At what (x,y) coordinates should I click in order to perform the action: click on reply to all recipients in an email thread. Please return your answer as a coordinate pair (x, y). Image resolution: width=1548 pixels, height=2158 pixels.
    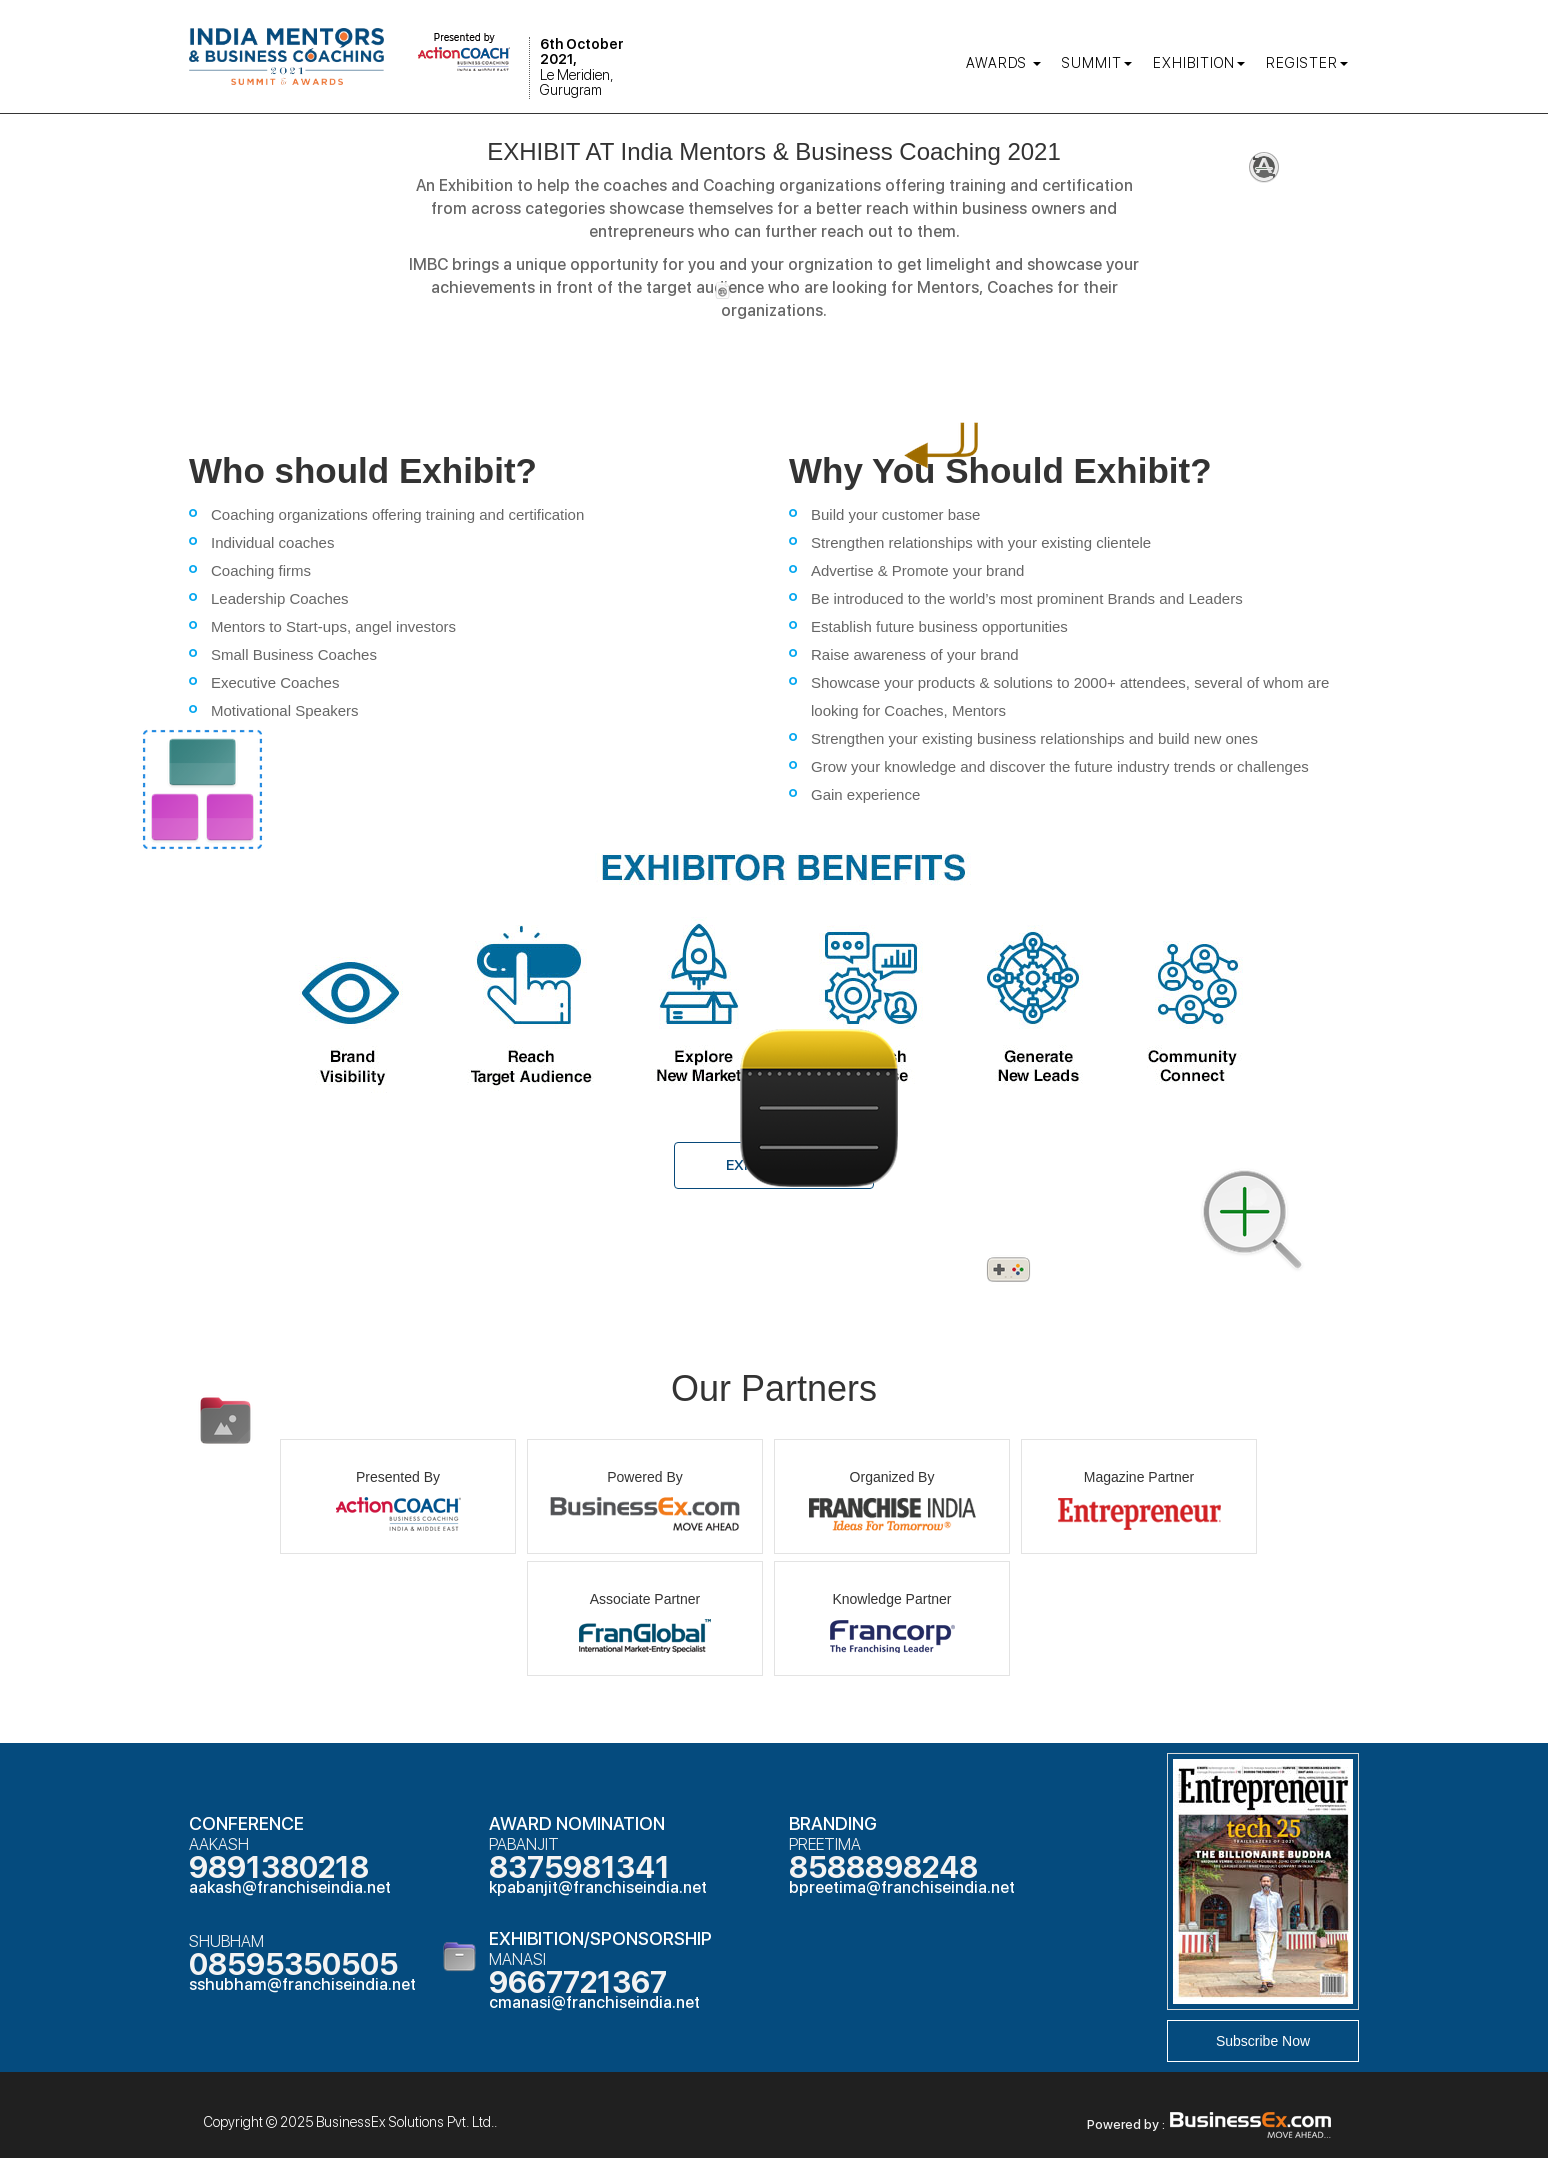
    Looking at the image, I should click on (940, 445).